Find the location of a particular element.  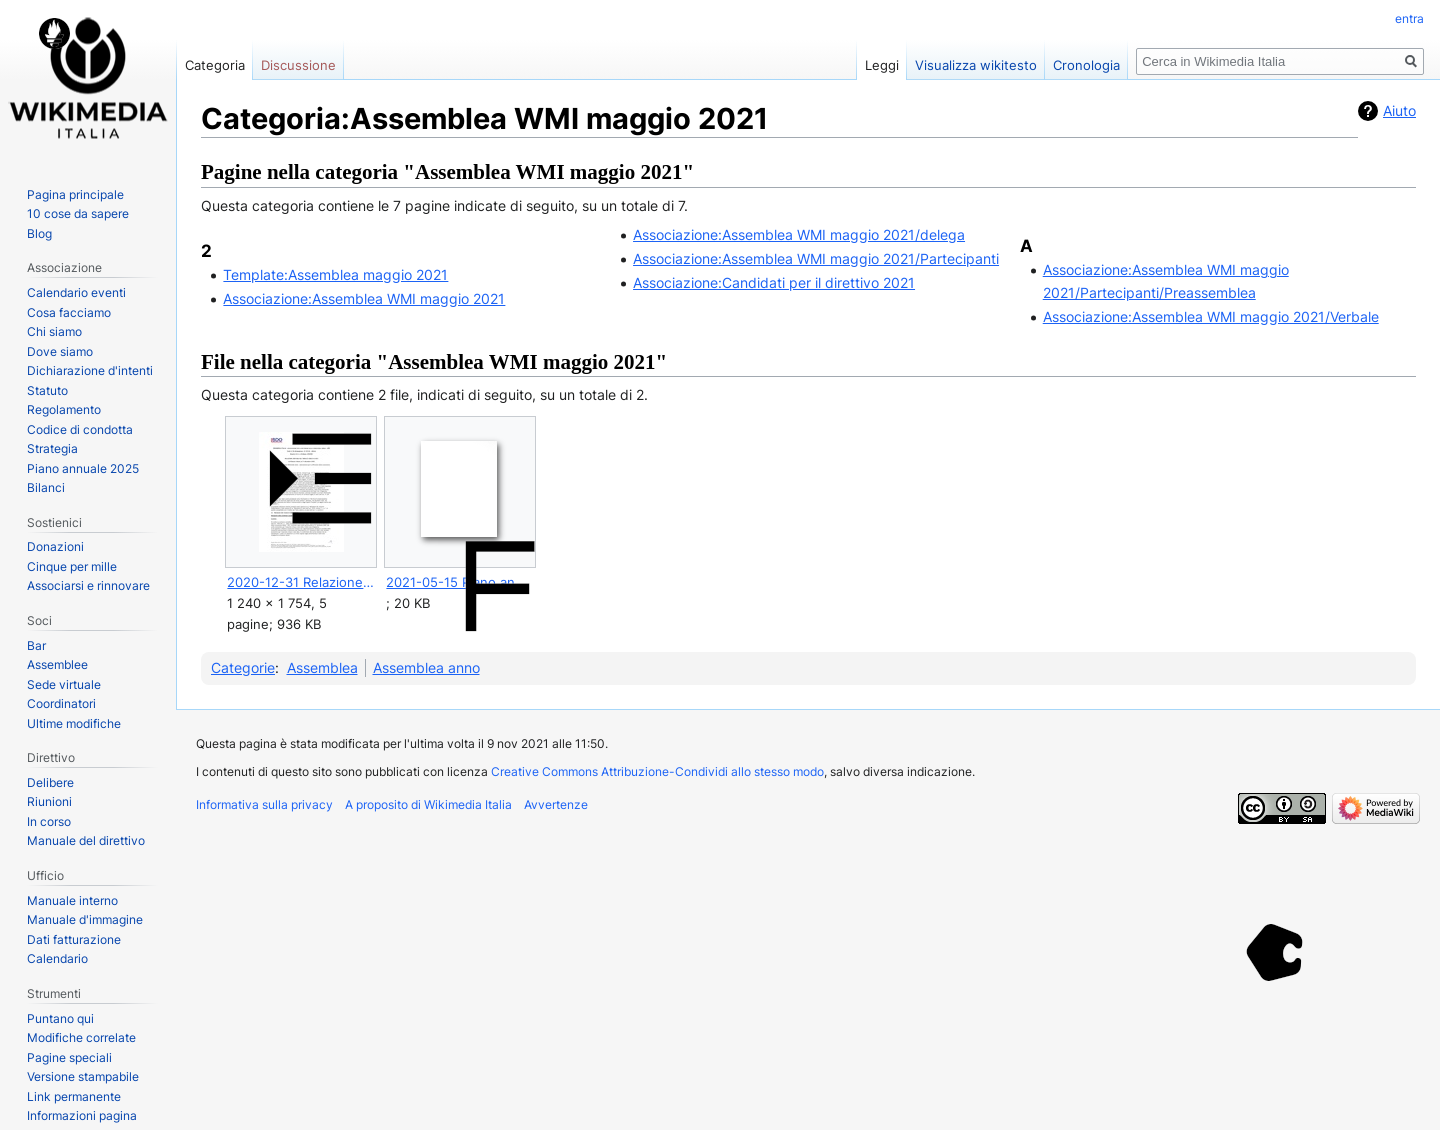

collapse the sidebar menu is located at coordinates (320, 478).